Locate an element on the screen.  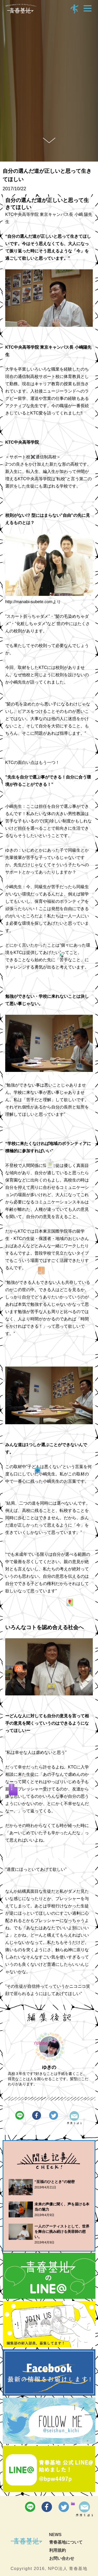
a compressed or archived file is located at coordinates (41, 1271).